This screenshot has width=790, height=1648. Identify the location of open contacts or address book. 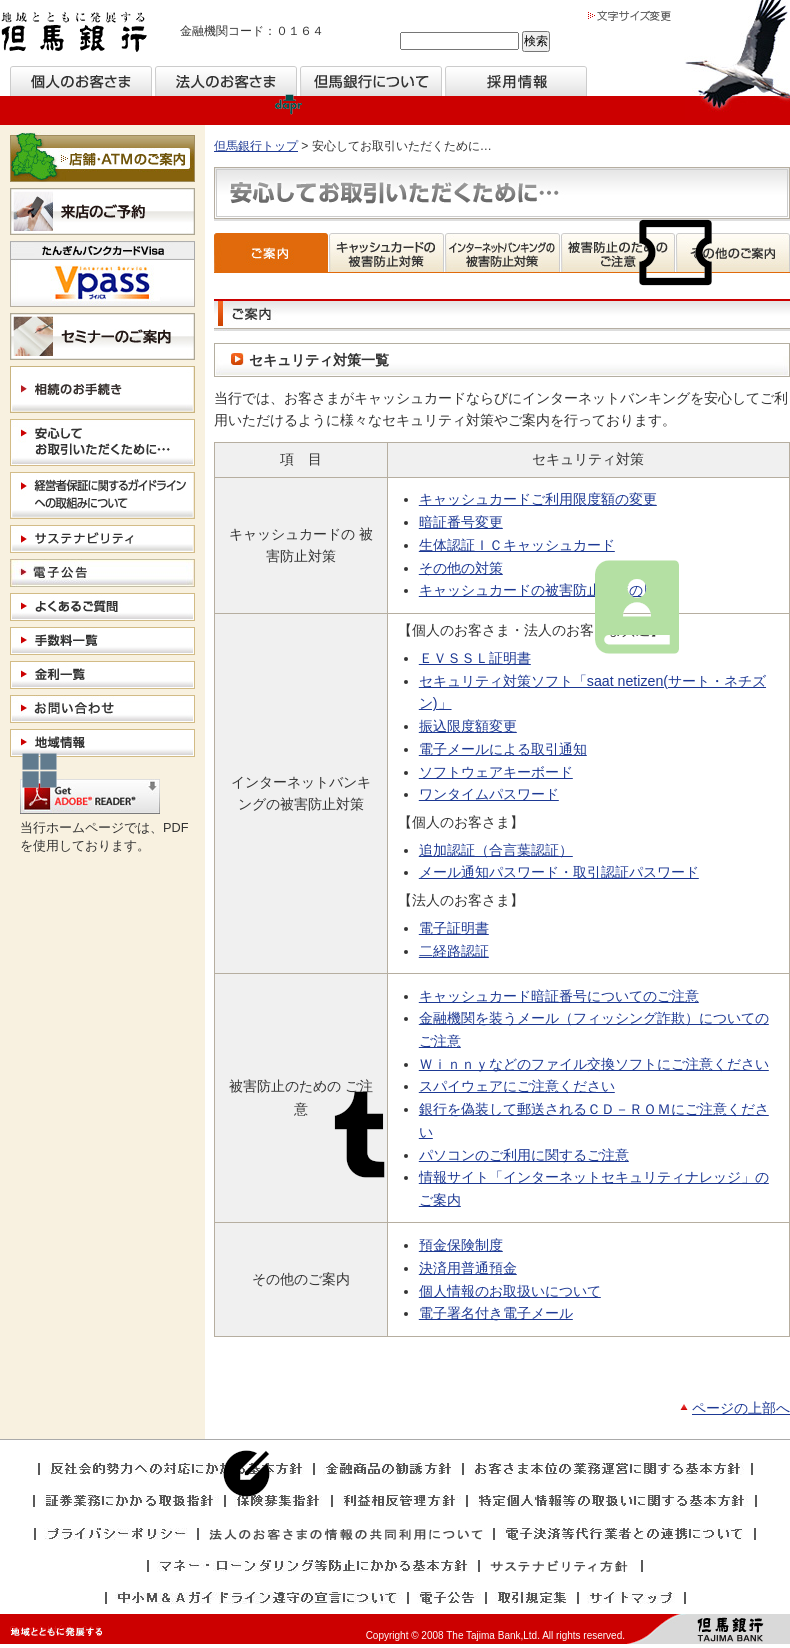
(637, 607).